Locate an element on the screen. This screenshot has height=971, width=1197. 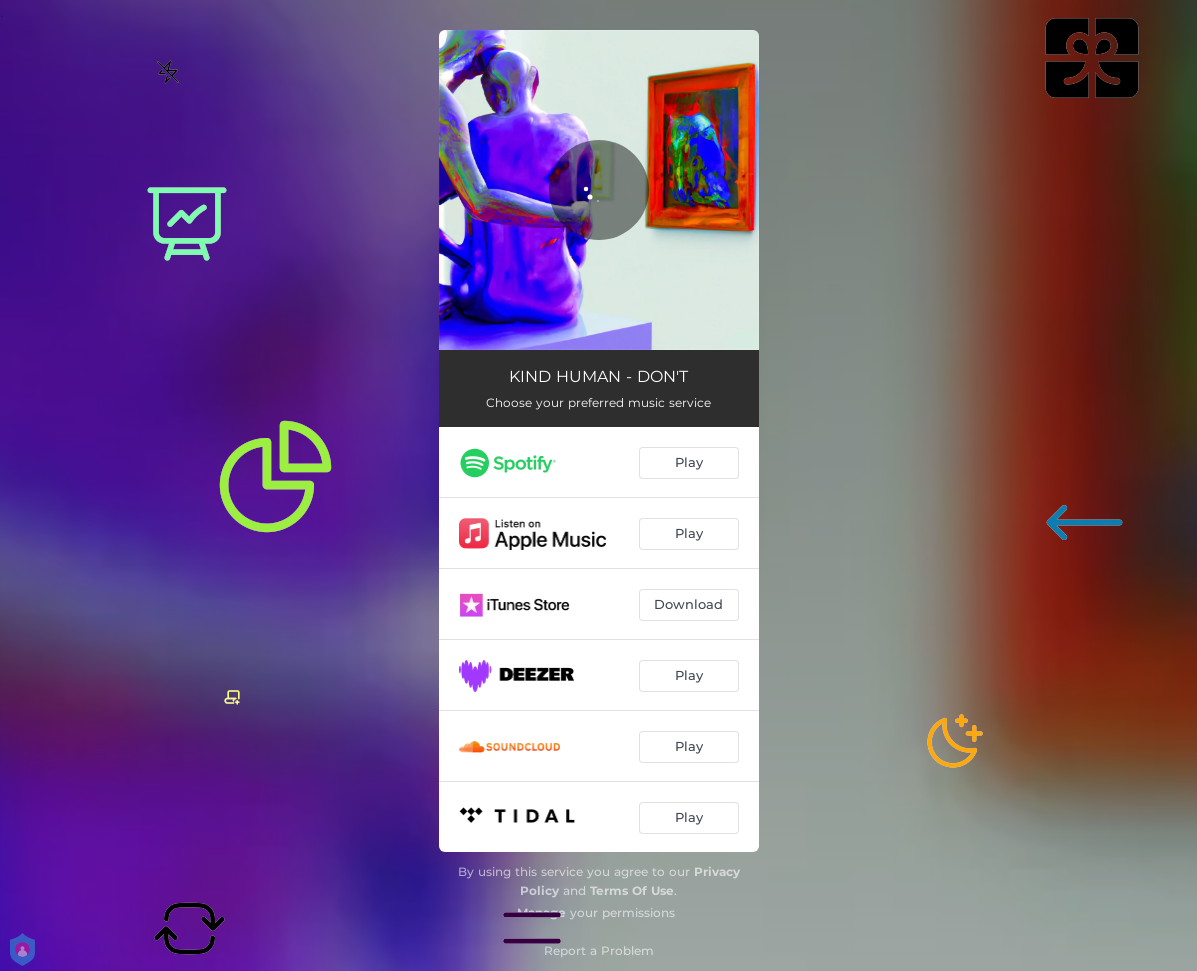
open menu or navigation options is located at coordinates (532, 928).